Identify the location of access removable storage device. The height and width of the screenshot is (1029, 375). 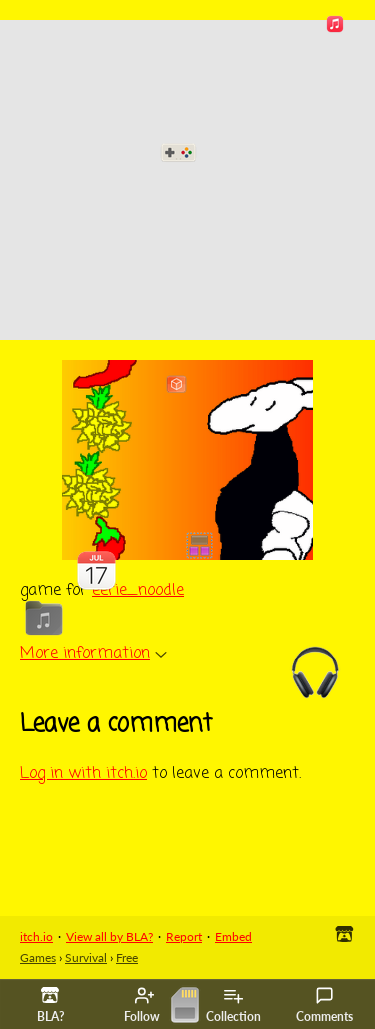
(185, 1005).